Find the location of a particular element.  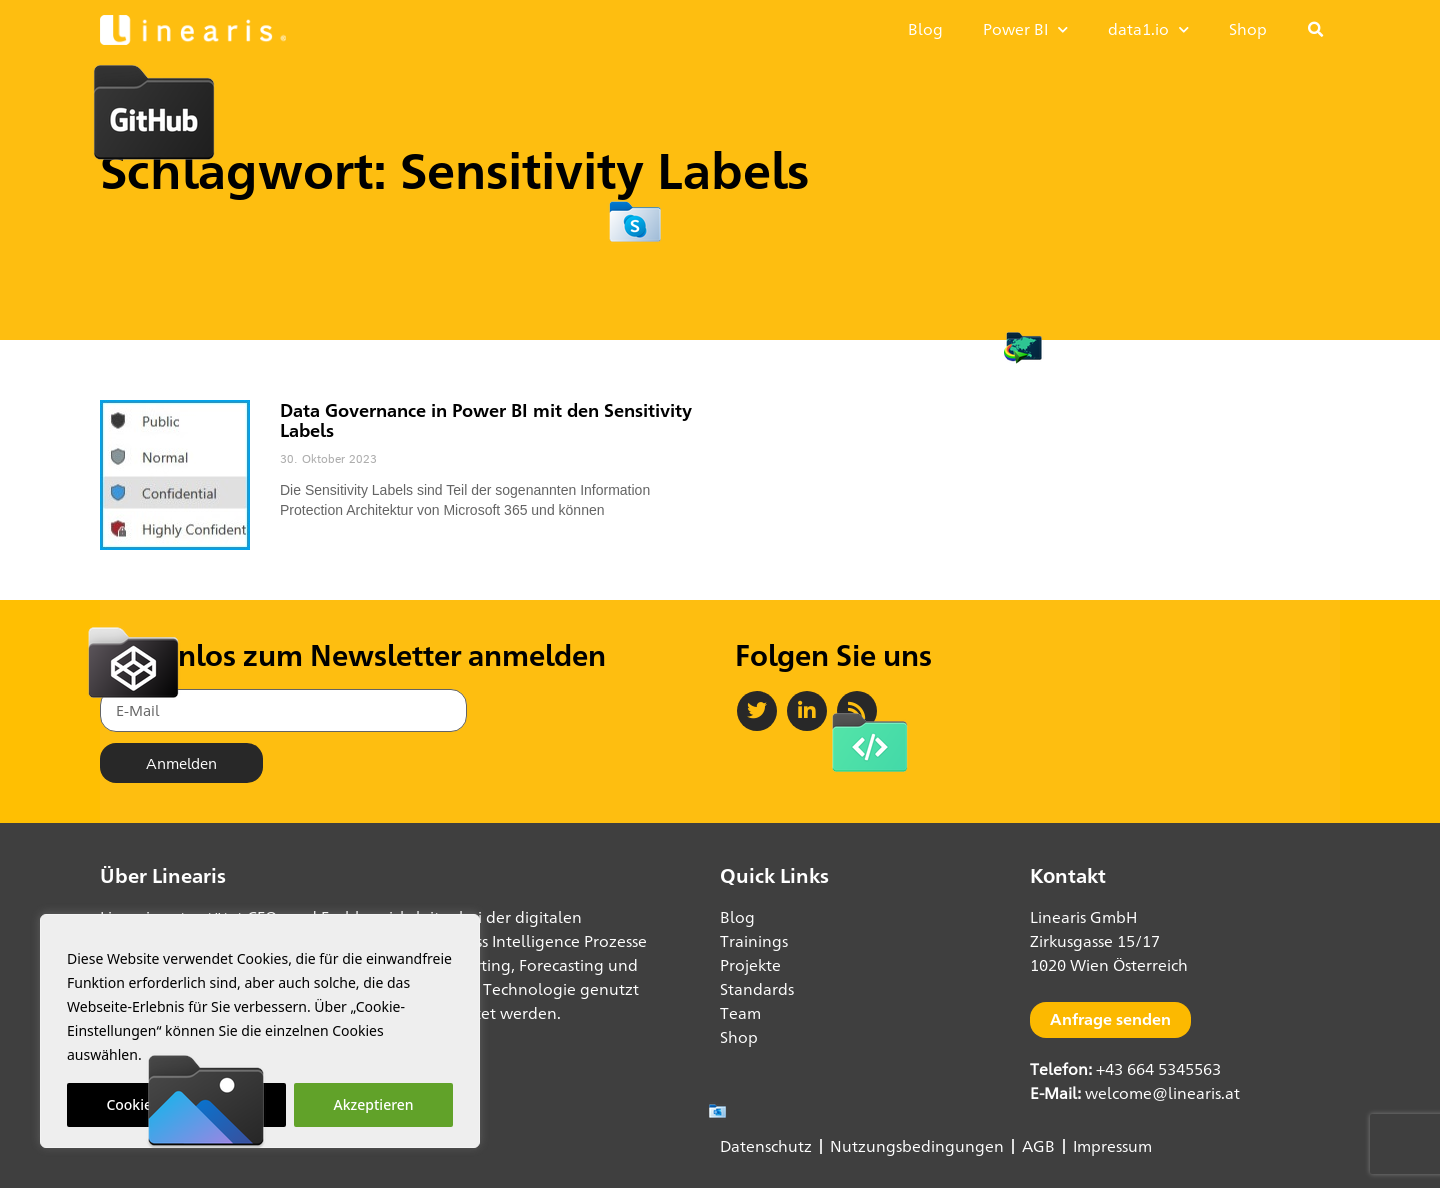

open pictures folder is located at coordinates (205, 1103).